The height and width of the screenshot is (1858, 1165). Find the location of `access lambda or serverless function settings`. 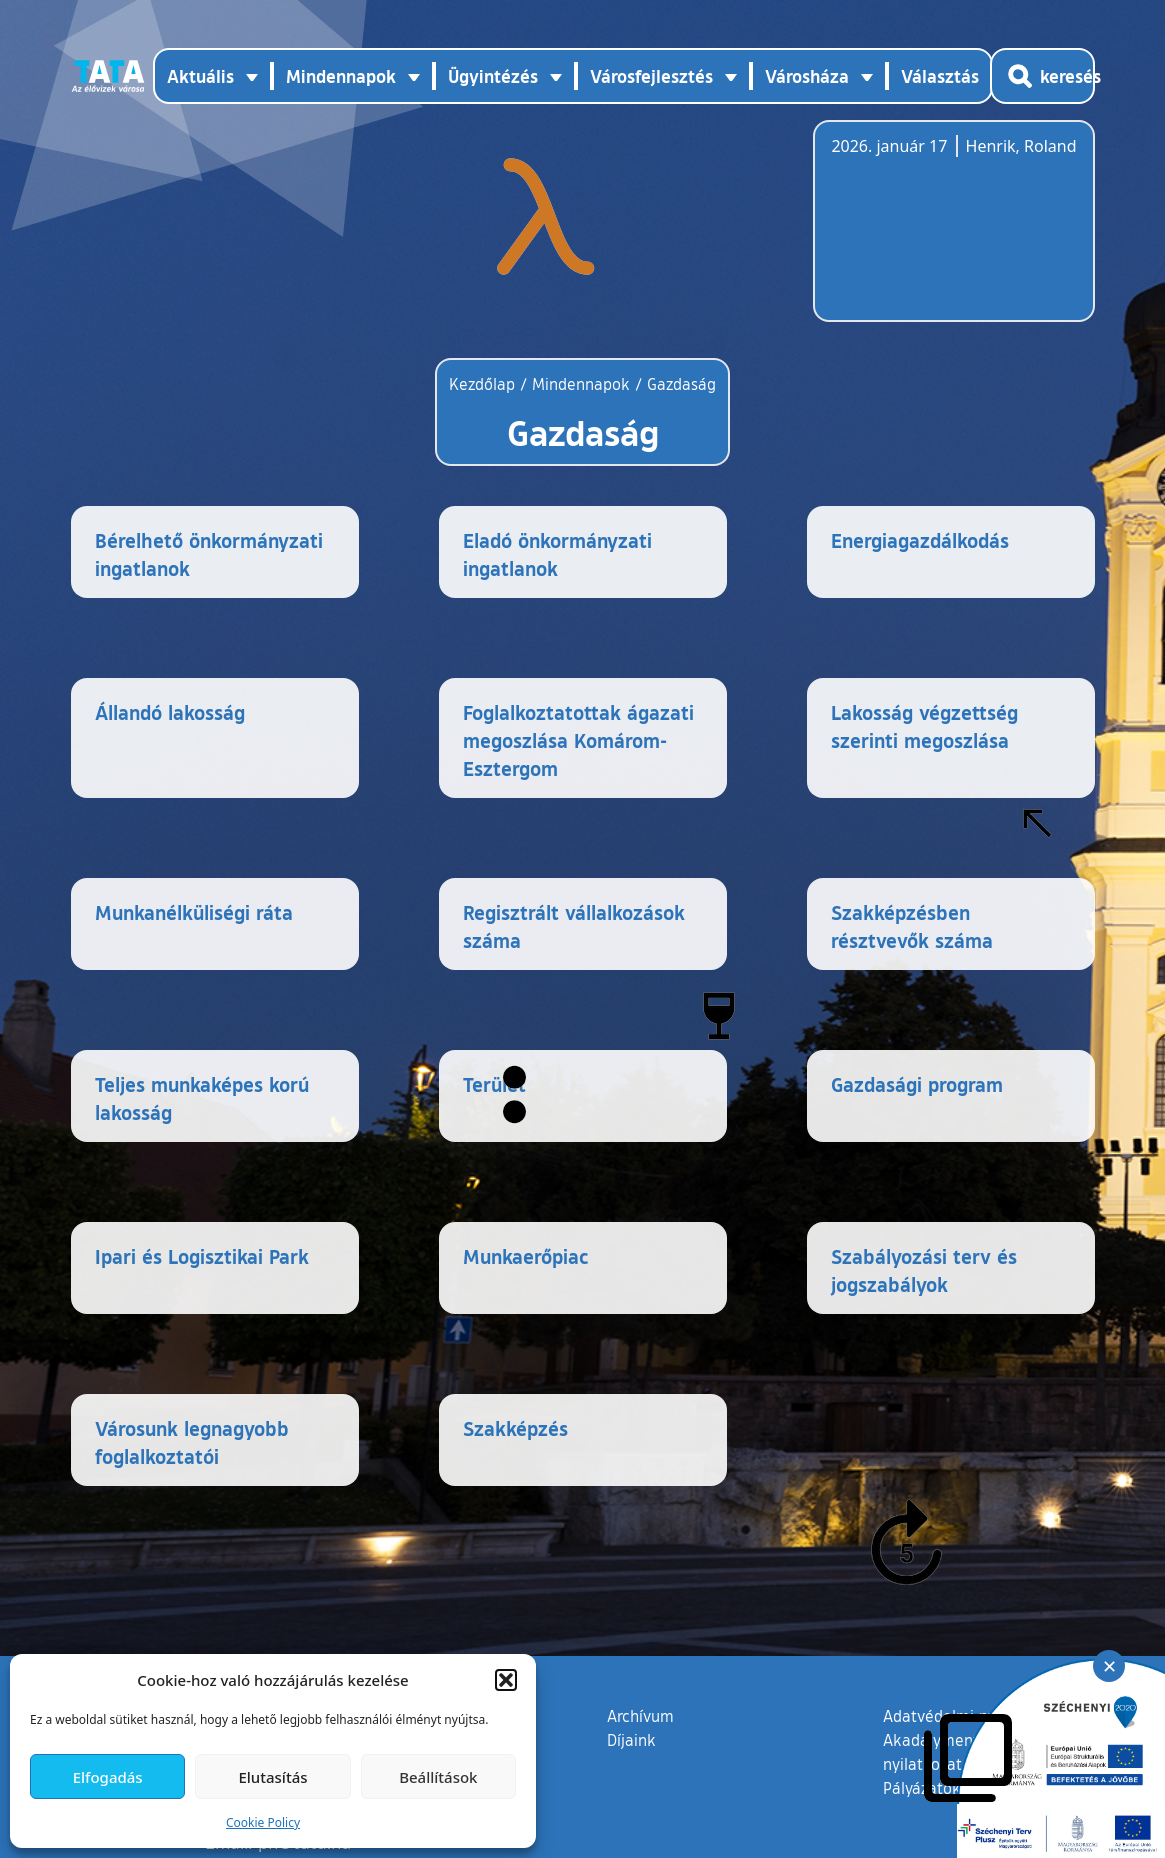

access lambda or serverless function settings is located at coordinates (542, 216).